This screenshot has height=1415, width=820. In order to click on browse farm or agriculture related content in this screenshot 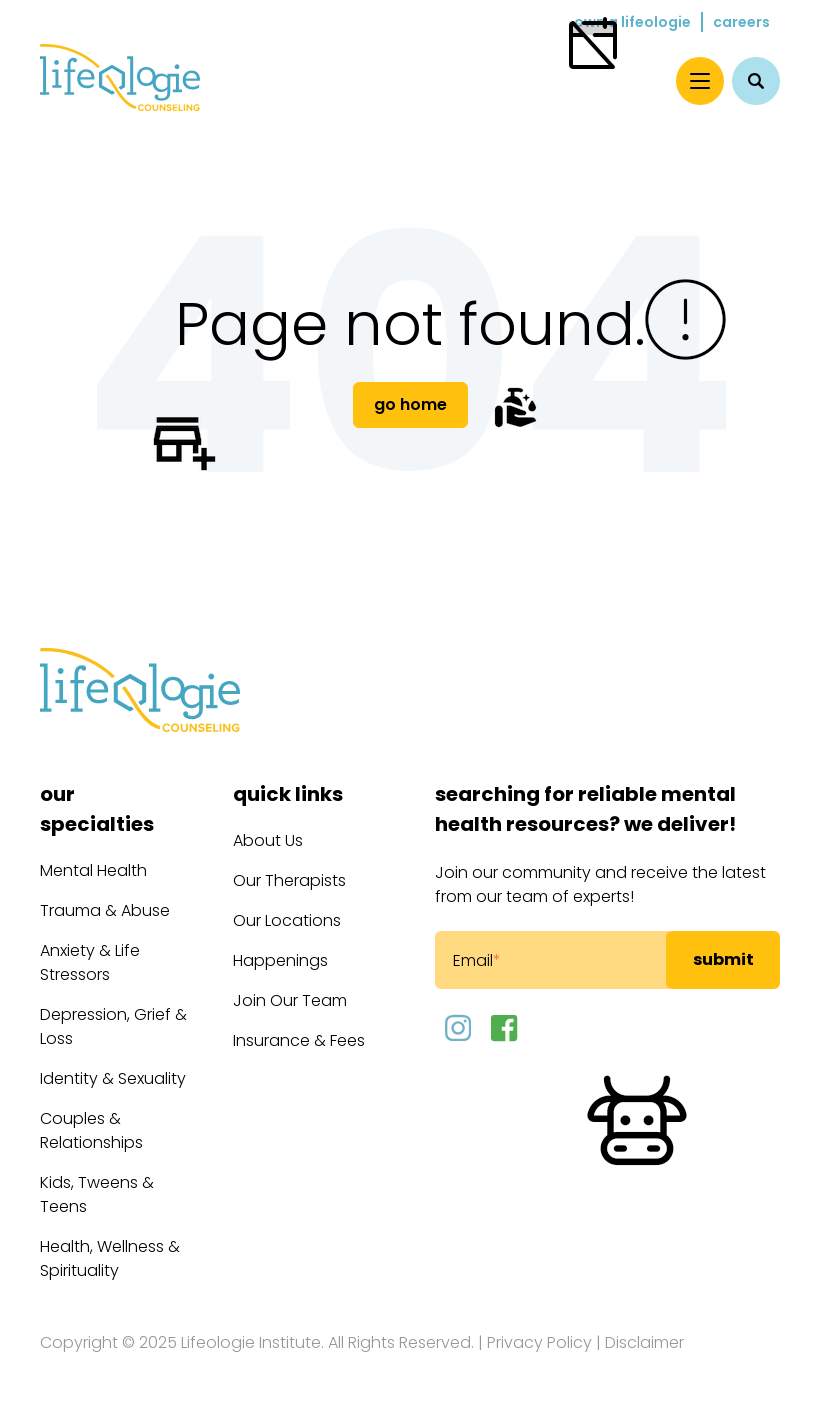, I will do `click(637, 1122)`.